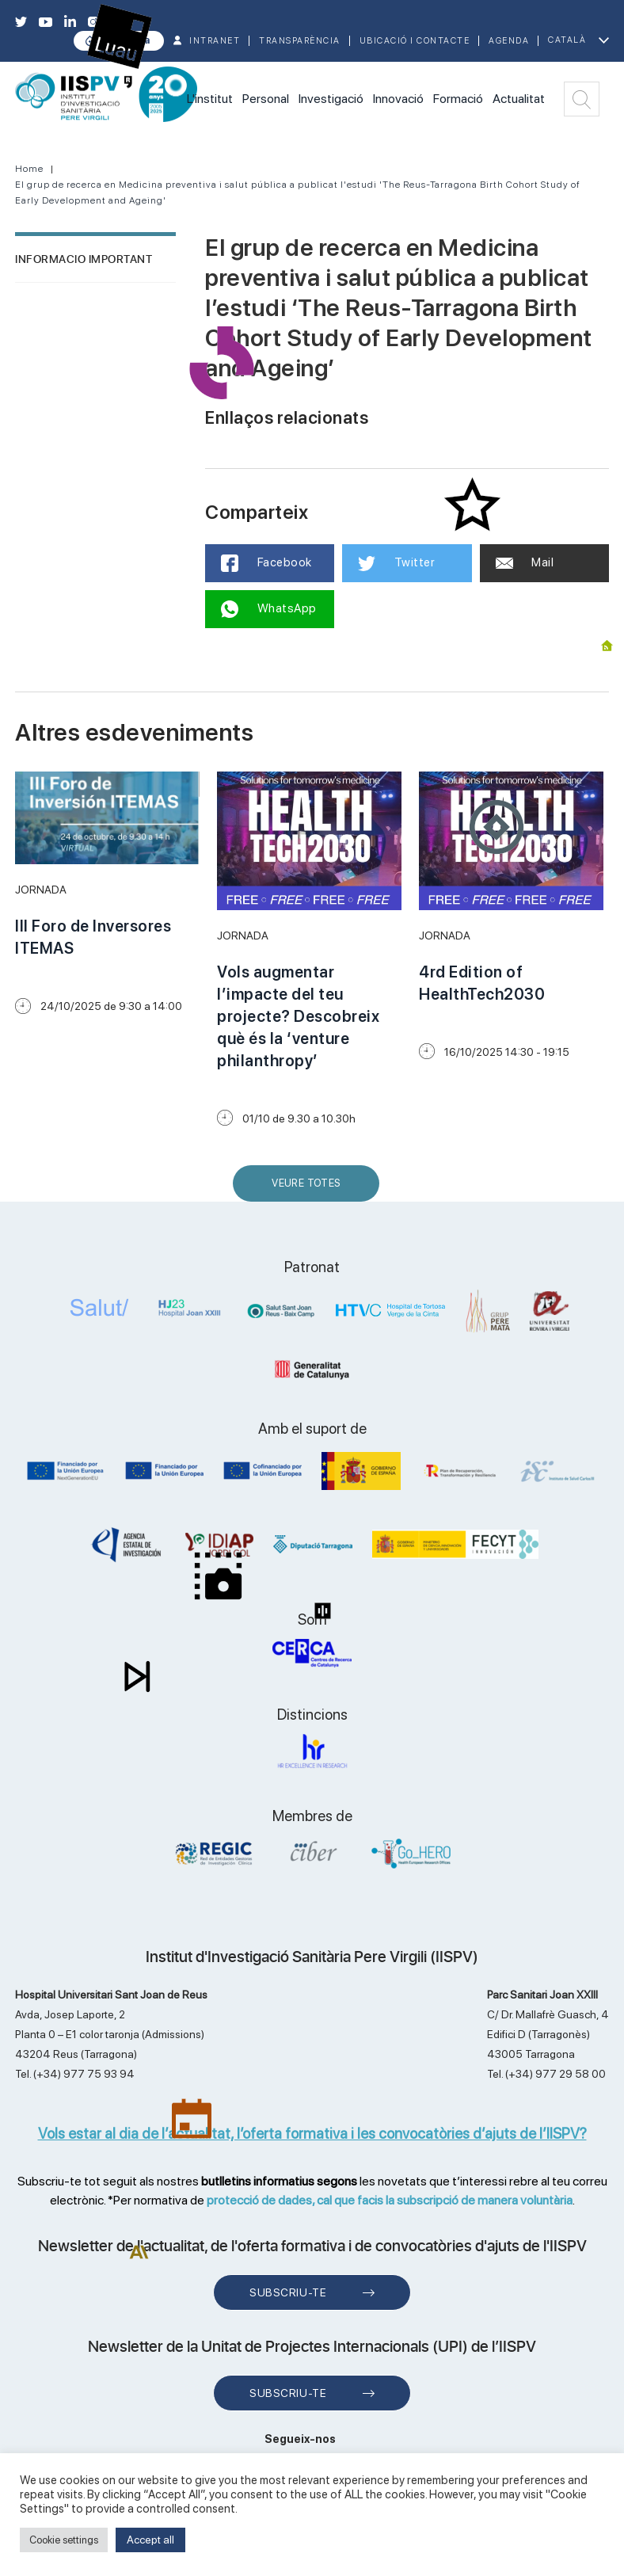  Describe the element at coordinates (472, 505) in the screenshot. I see `add item to favorites` at that location.